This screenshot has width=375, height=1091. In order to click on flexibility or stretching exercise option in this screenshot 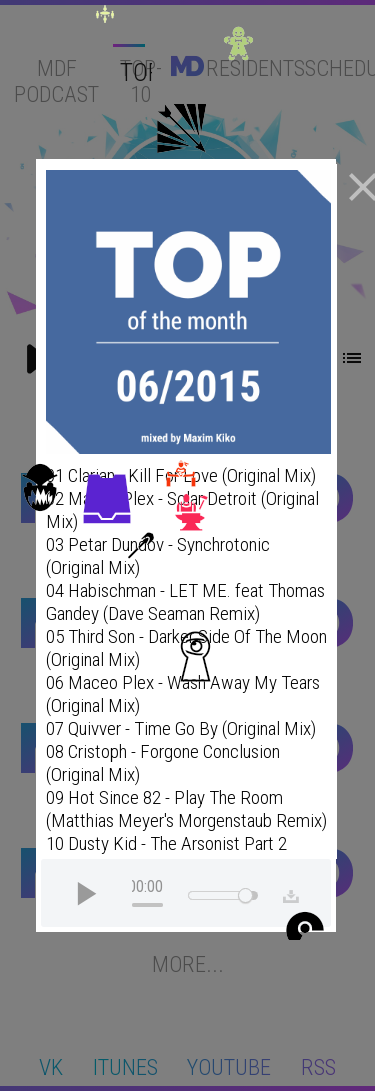, I will do `click(181, 472)`.